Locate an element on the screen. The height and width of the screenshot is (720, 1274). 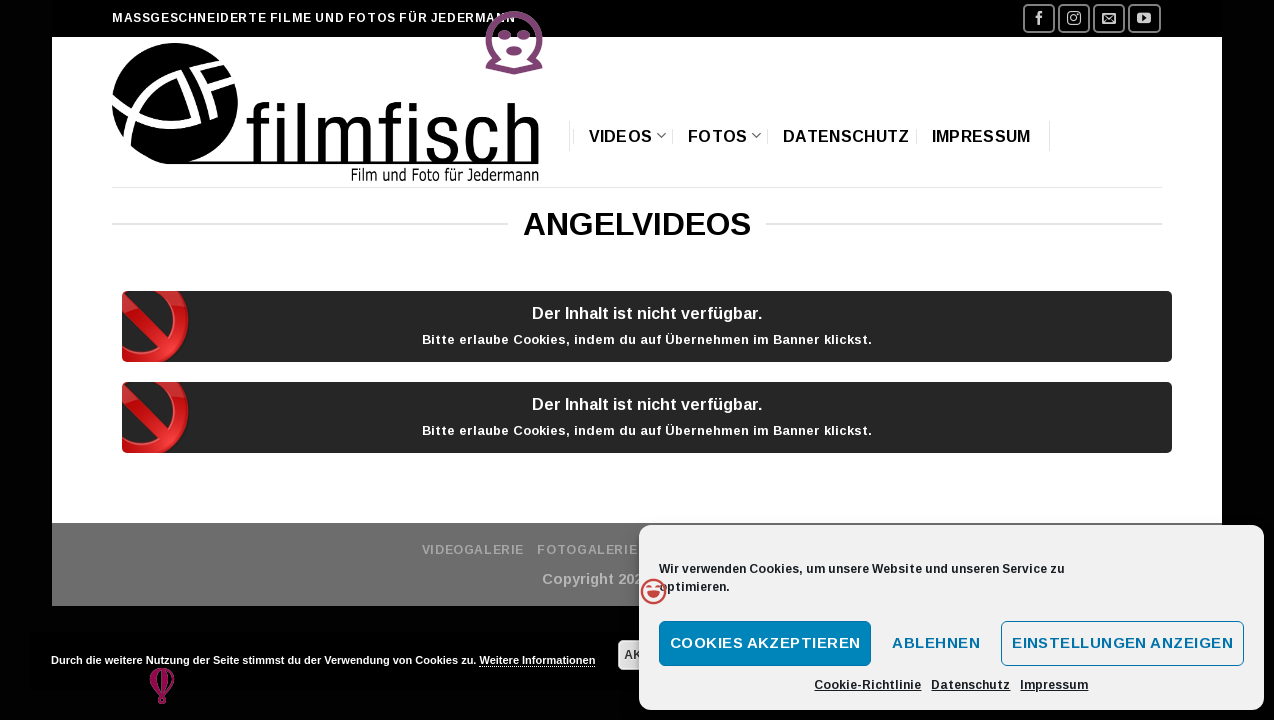
indicates a criminal or suspect profile is located at coordinates (514, 43).